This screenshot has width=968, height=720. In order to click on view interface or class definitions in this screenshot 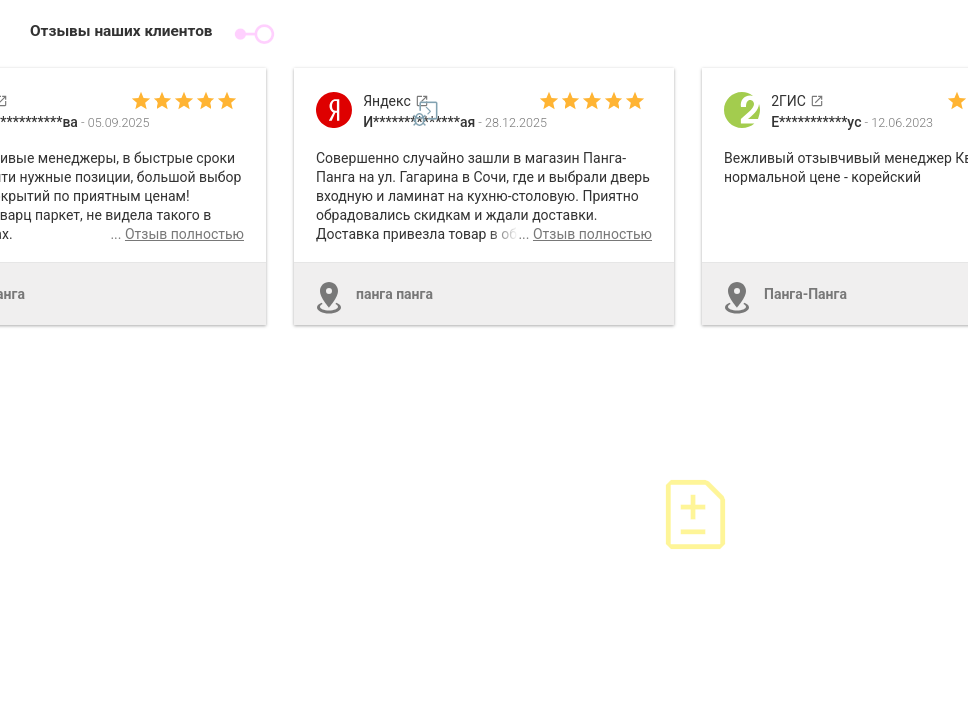, I will do `click(254, 35)`.